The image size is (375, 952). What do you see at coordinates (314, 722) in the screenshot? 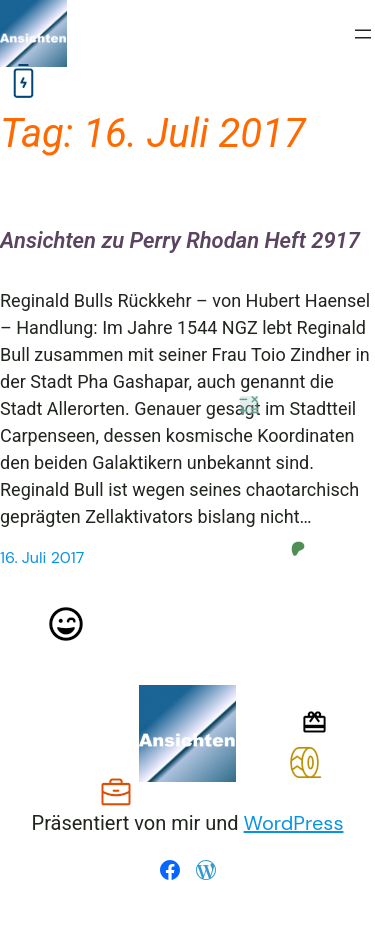
I see `view gift card balance` at bounding box center [314, 722].